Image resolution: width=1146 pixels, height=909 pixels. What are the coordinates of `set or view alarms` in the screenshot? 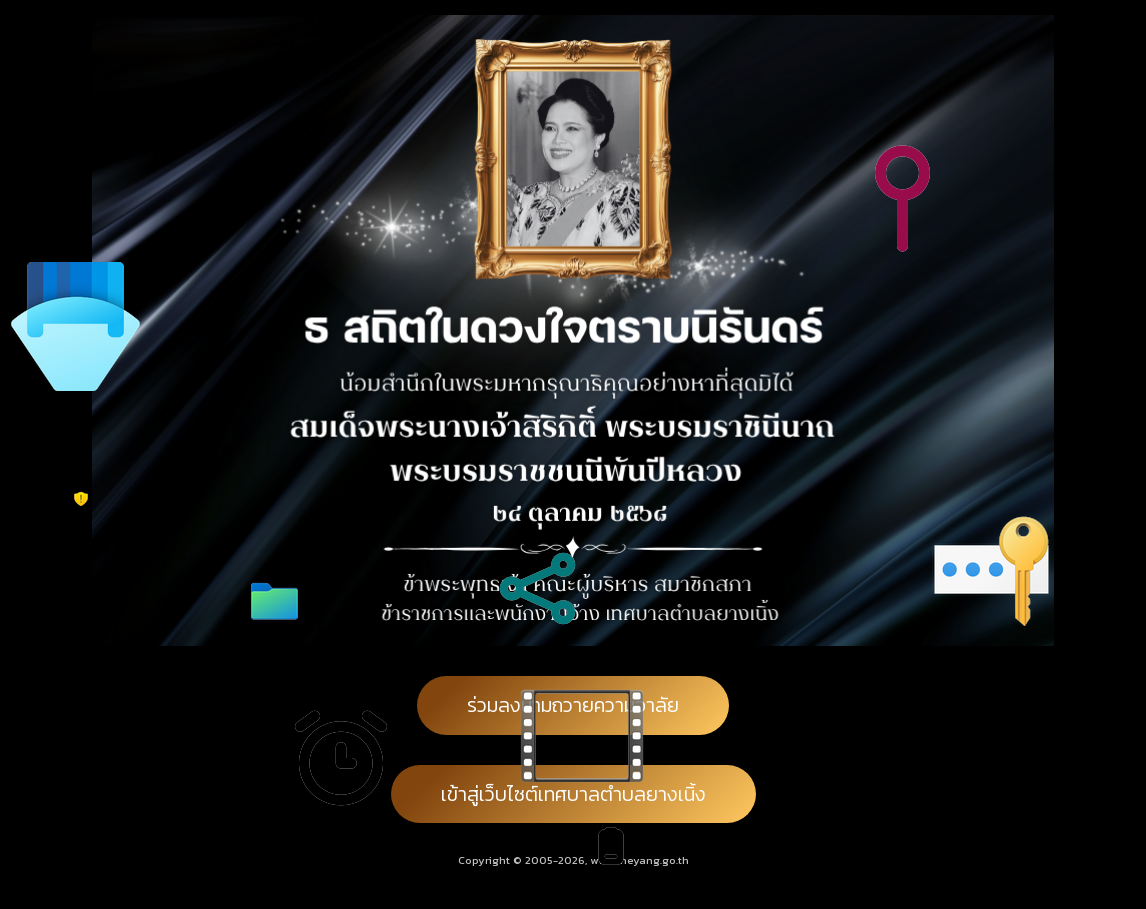 It's located at (341, 758).